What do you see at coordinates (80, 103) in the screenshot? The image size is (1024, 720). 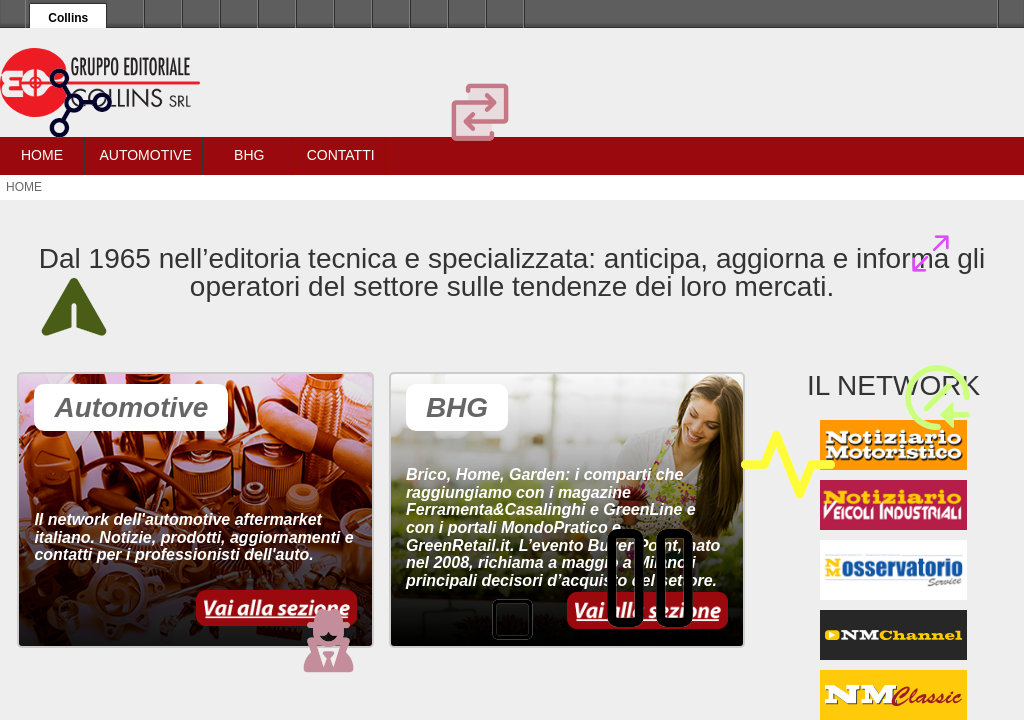 I see `access AI model settings` at bounding box center [80, 103].